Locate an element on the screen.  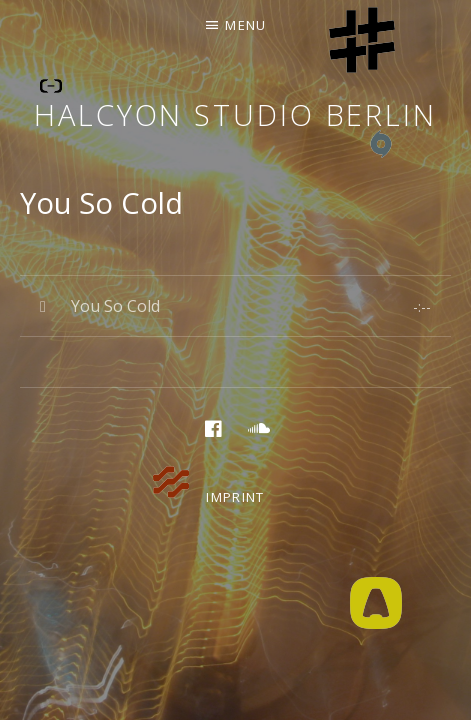
launch Origin gaming client is located at coordinates (381, 144).